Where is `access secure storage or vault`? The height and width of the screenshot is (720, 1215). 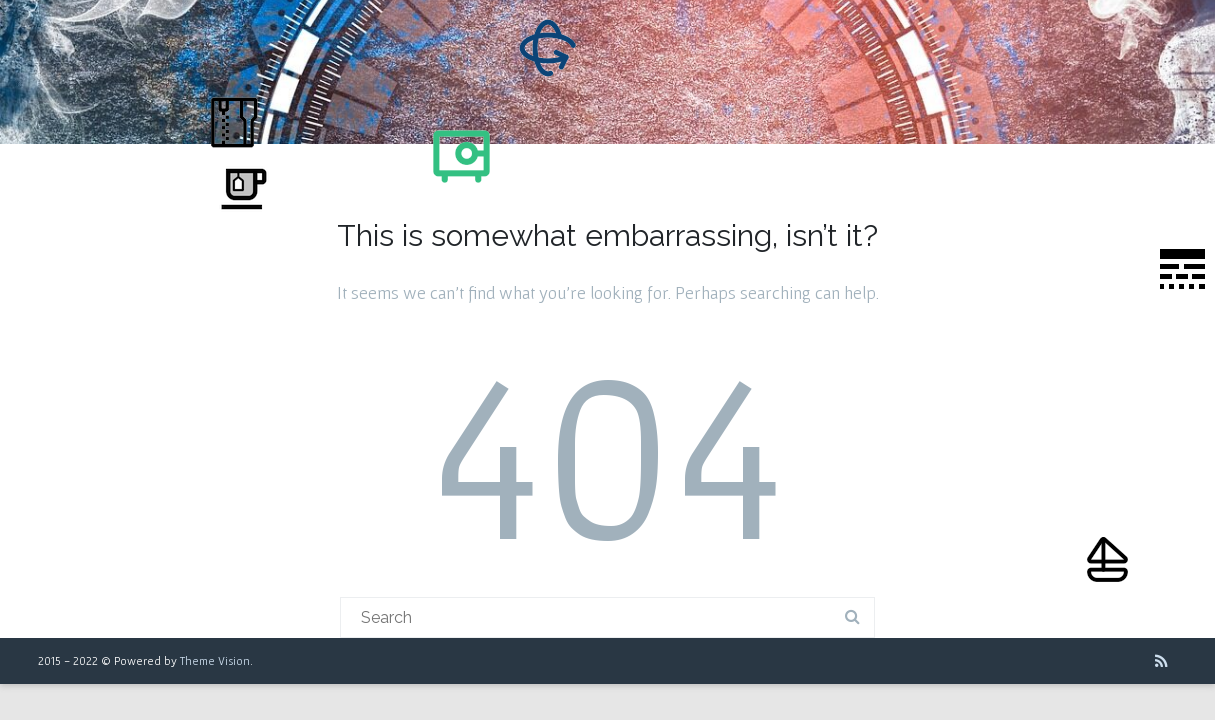 access secure storage or vault is located at coordinates (461, 154).